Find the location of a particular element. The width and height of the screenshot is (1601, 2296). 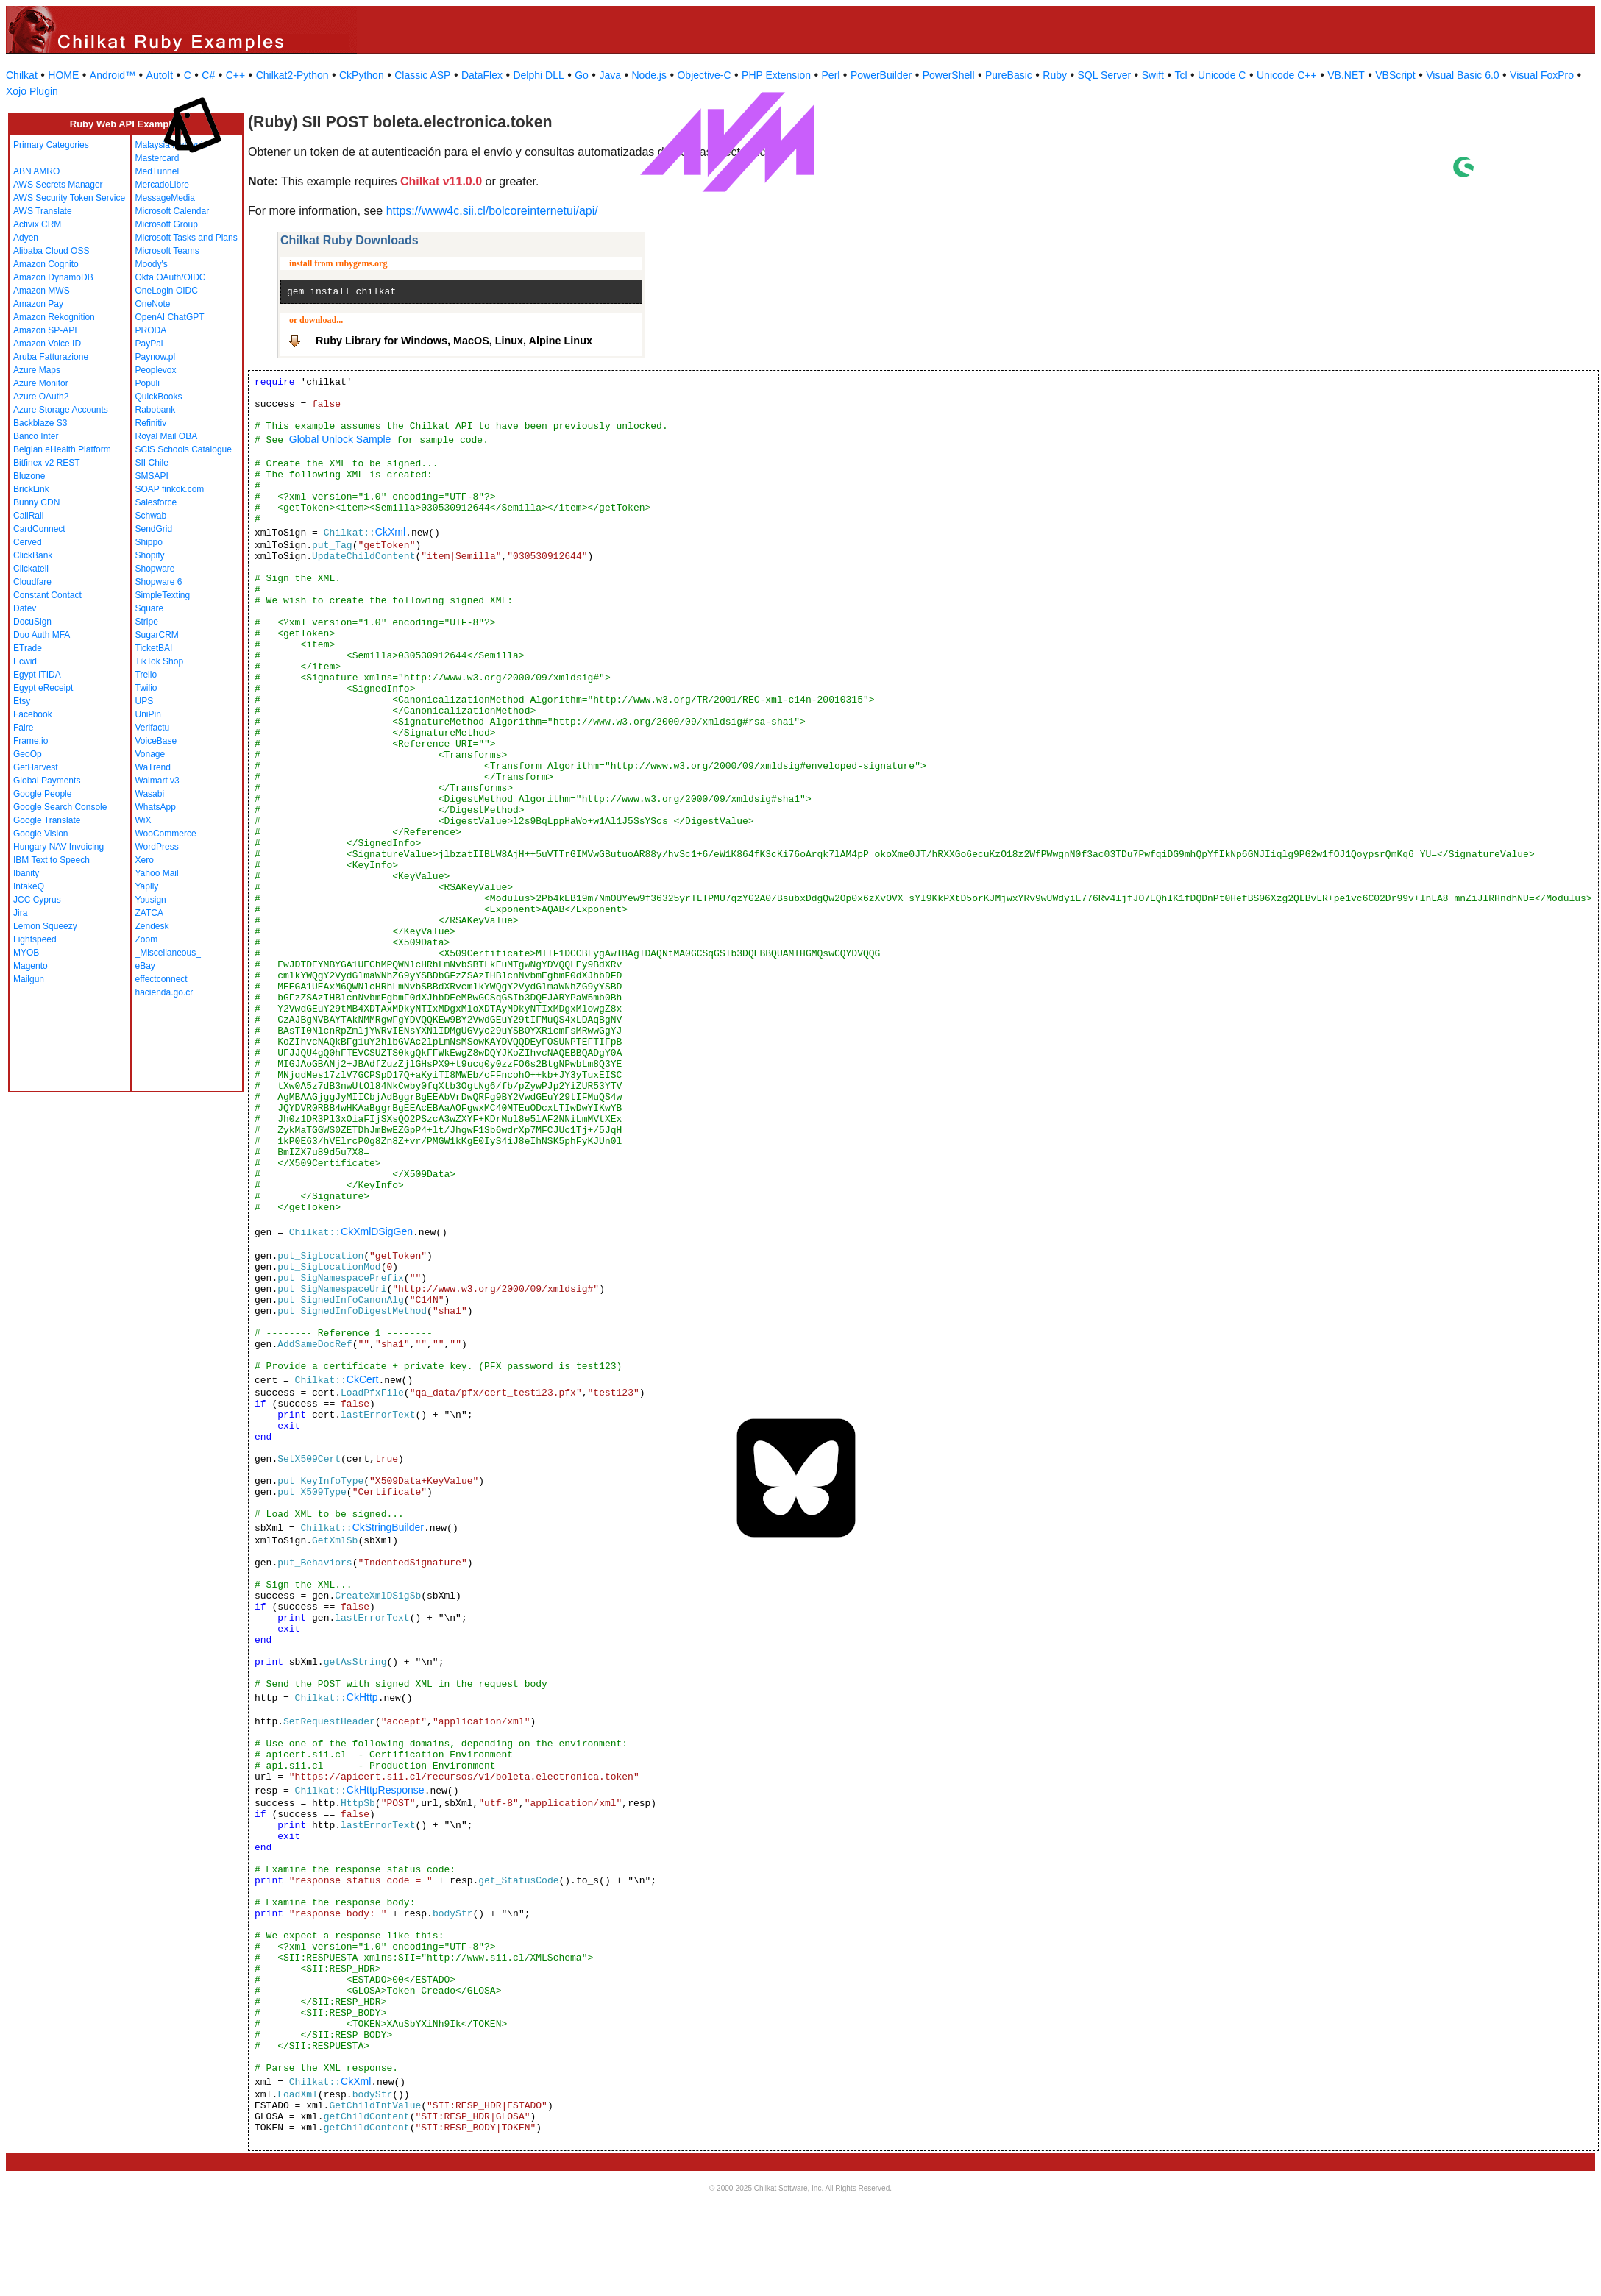

shopware e-commerce platform logo is located at coordinates (1463, 167).